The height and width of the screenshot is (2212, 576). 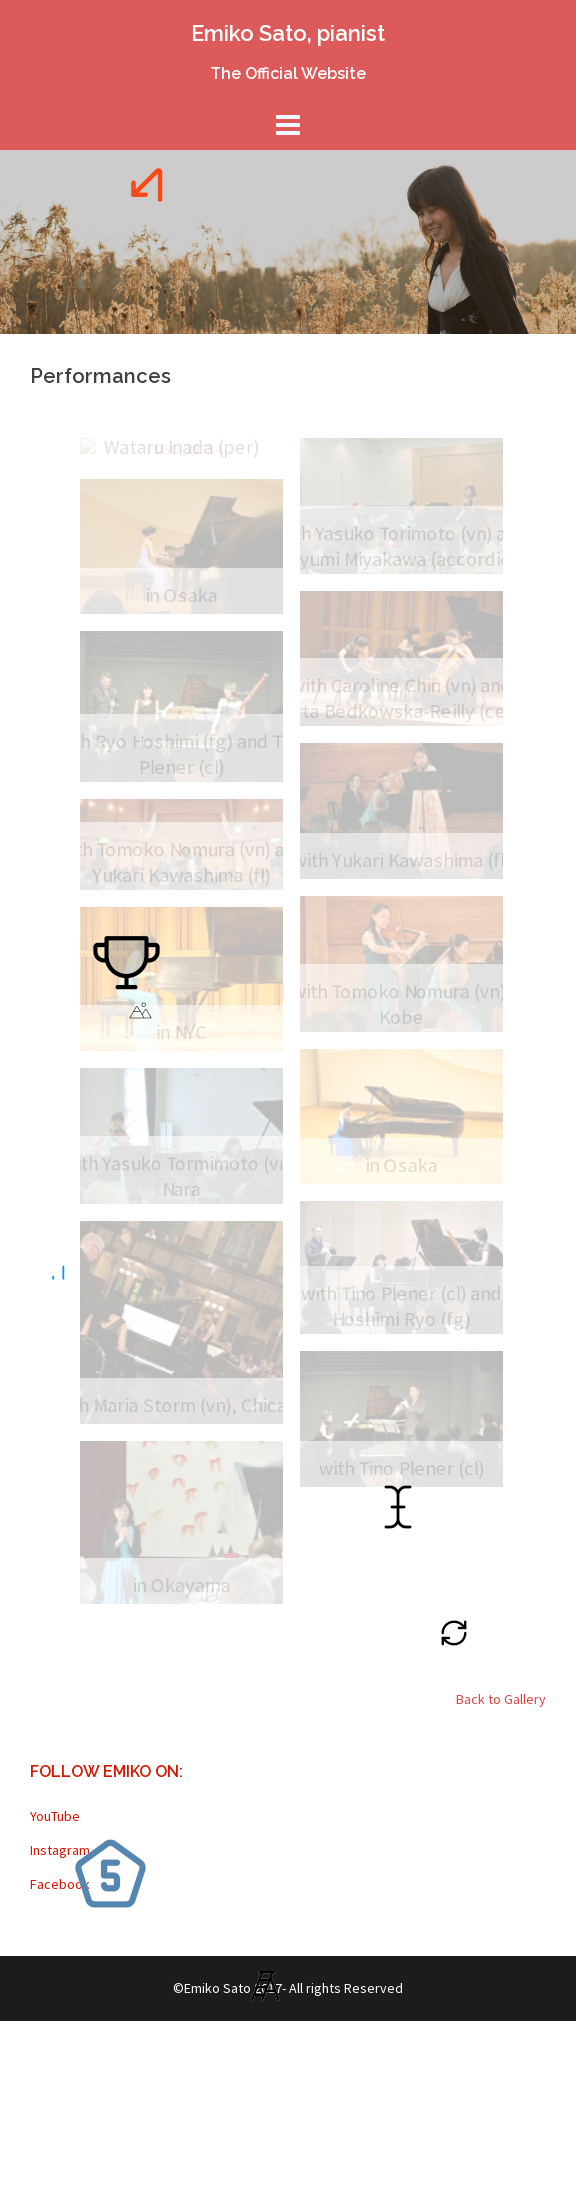 What do you see at coordinates (398, 1507) in the screenshot?
I see `text input field is active` at bounding box center [398, 1507].